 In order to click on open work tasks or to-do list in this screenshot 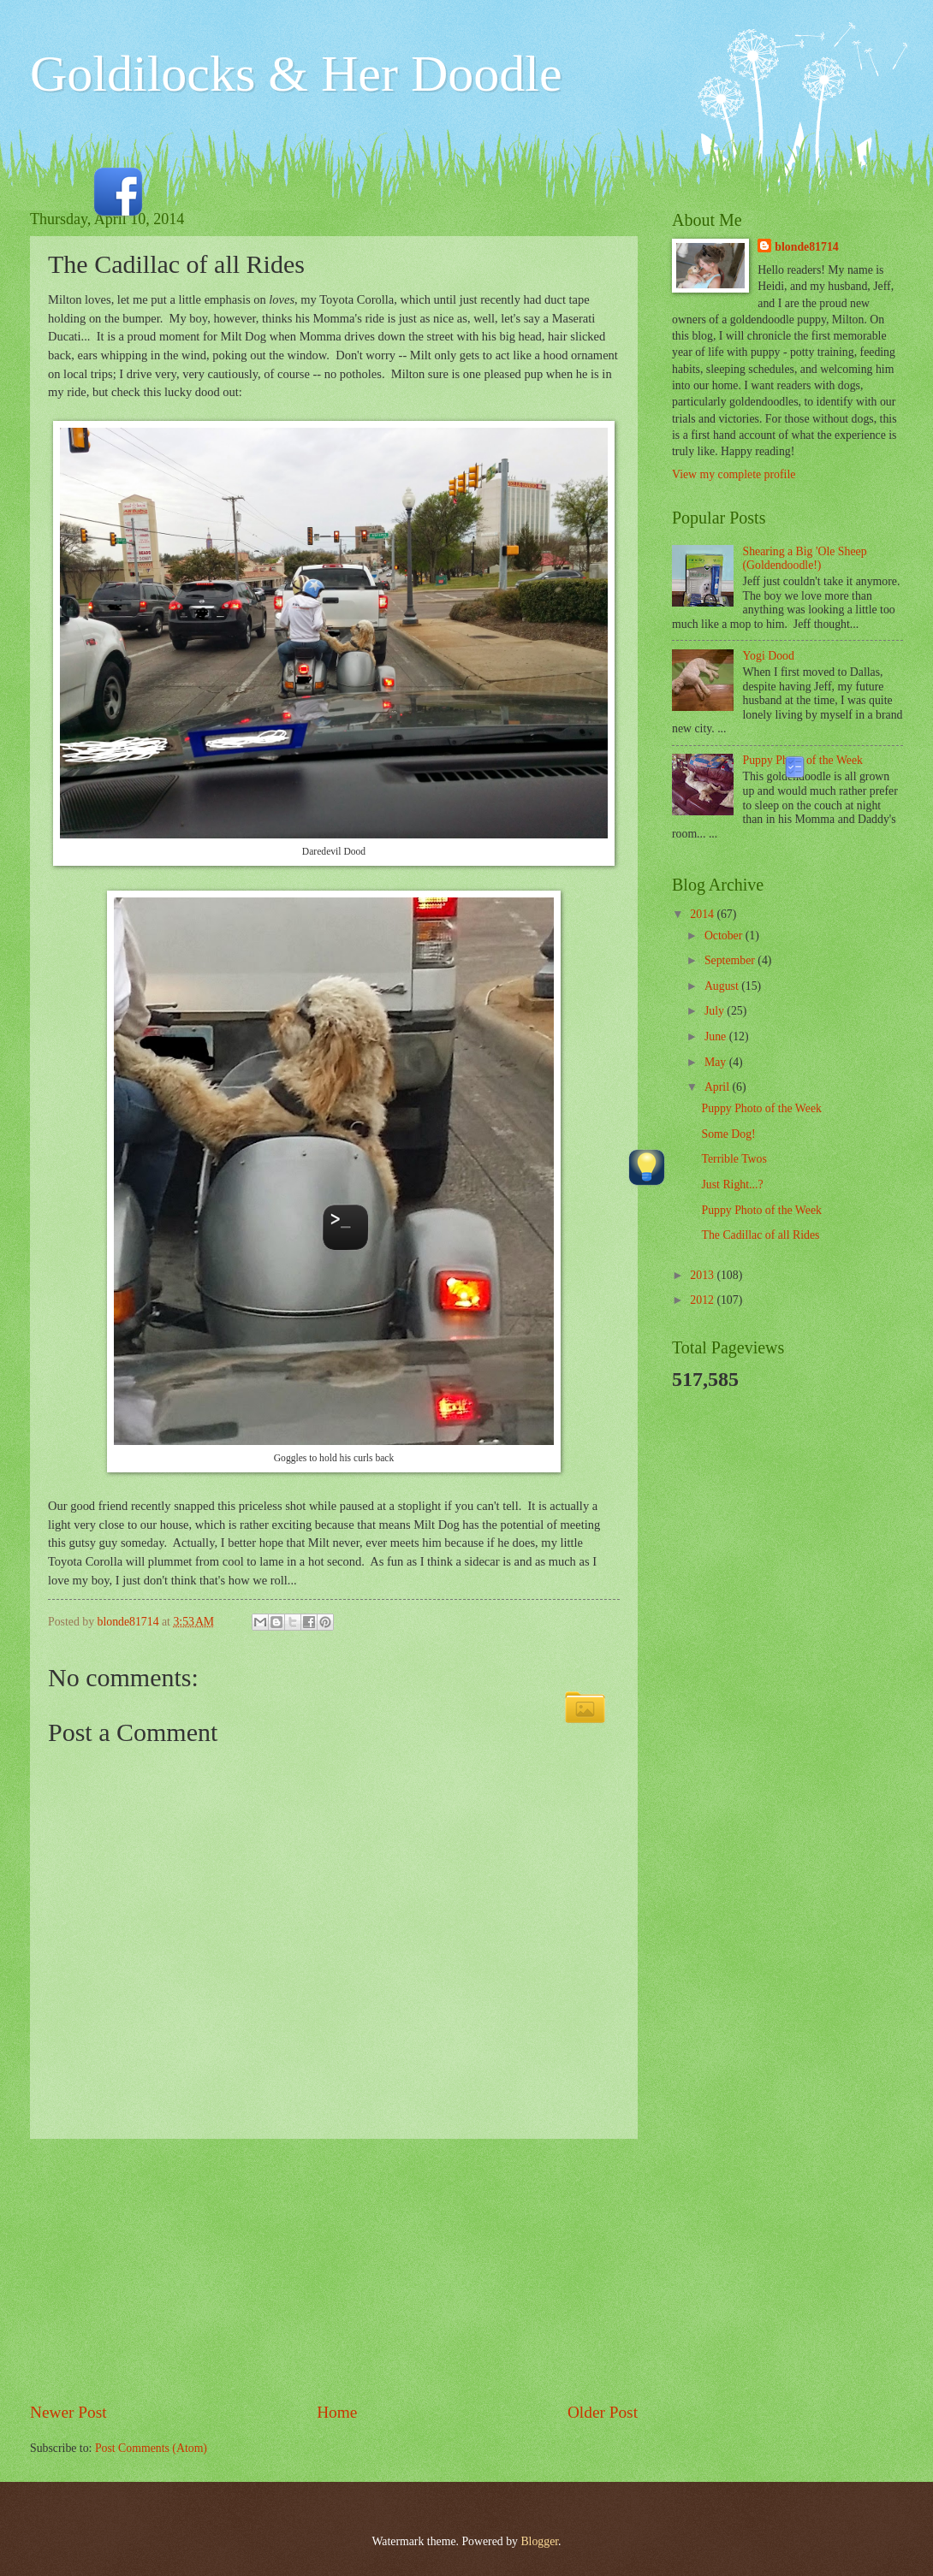, I will do `click(794, 767)`.